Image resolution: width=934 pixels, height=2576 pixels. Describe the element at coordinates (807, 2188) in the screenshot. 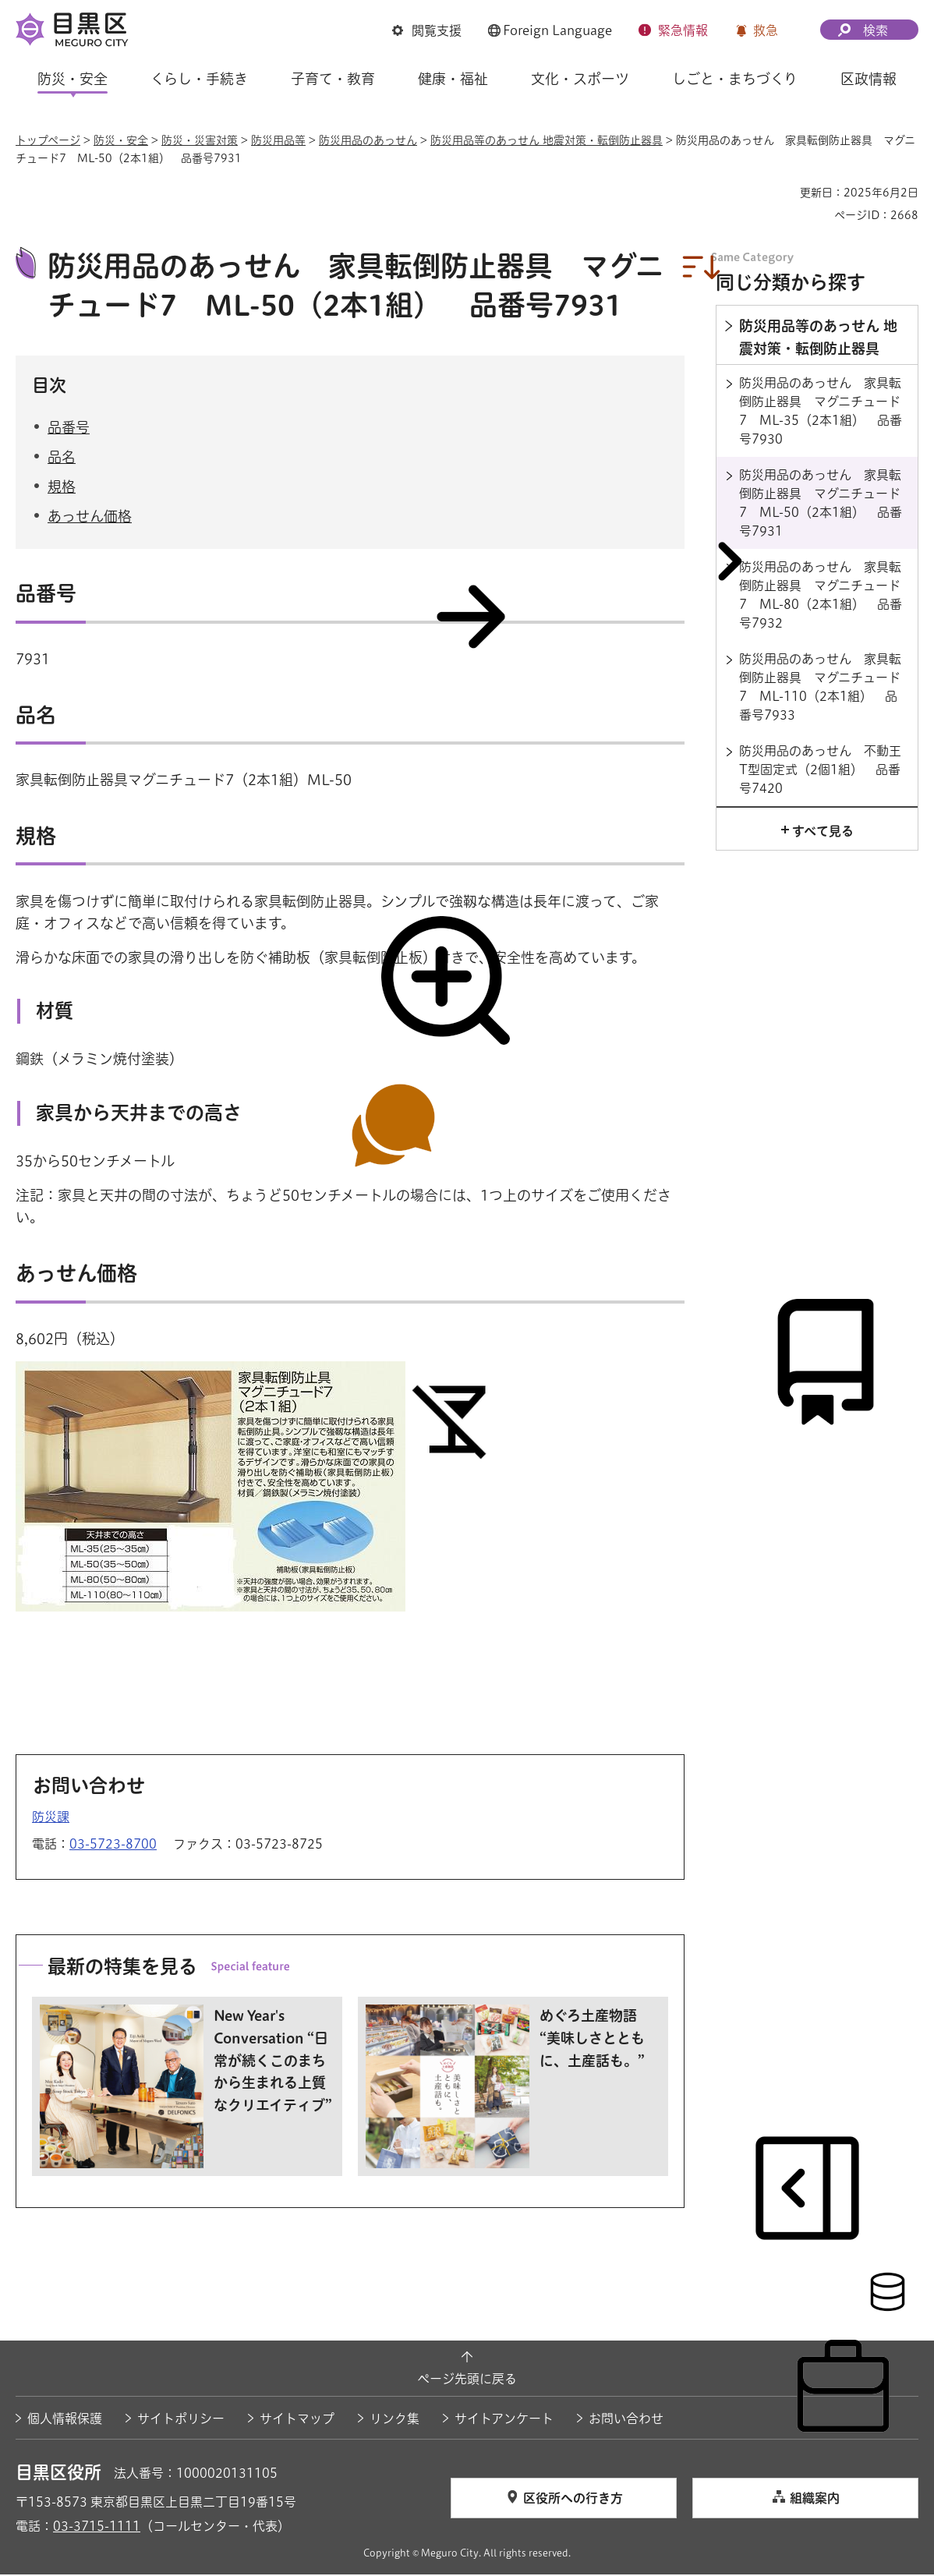

I see `expand the sidebar panel` at that location.